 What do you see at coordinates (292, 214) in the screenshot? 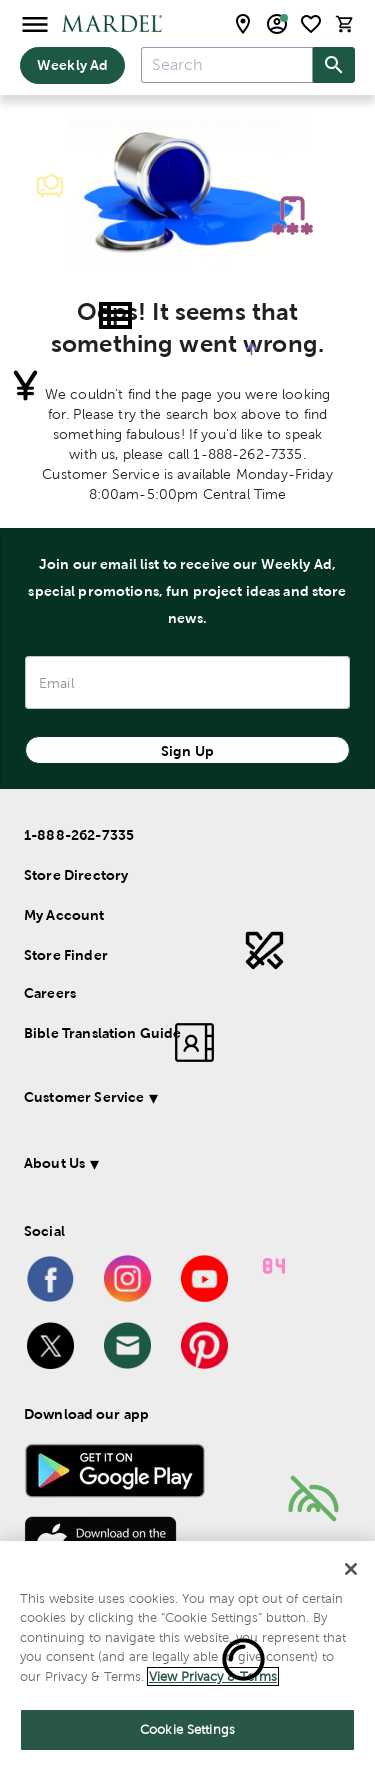
I see `enter password on mobile device` at bounding box center [292, 214].